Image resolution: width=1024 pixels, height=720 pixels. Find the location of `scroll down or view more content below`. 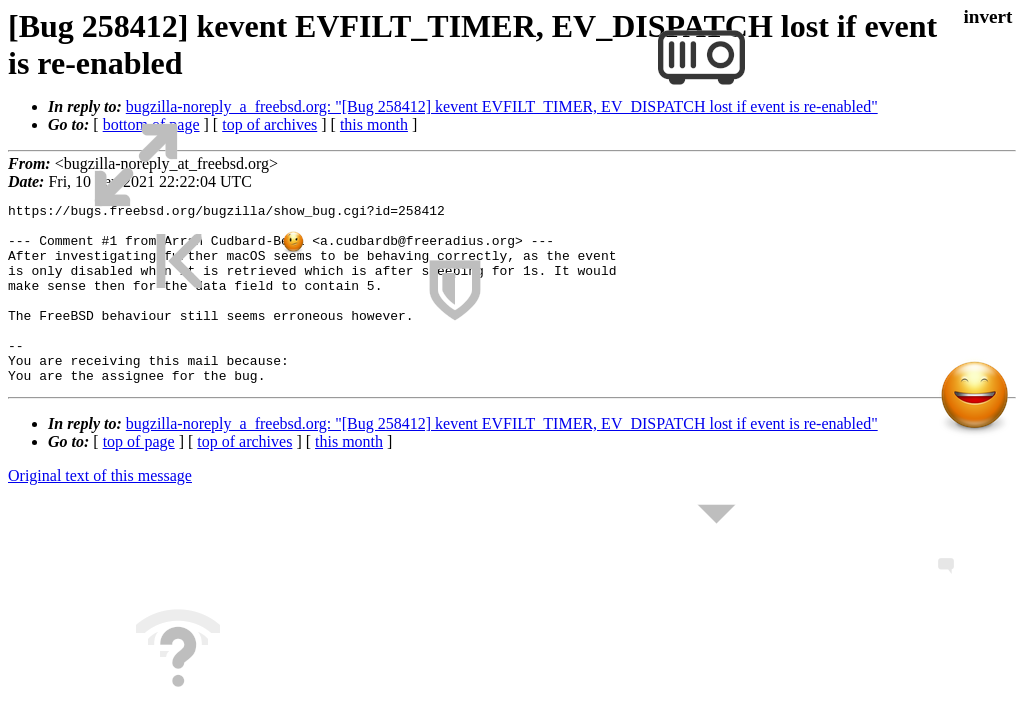

scroll down or view more content below is located at coordinates (716, 512).